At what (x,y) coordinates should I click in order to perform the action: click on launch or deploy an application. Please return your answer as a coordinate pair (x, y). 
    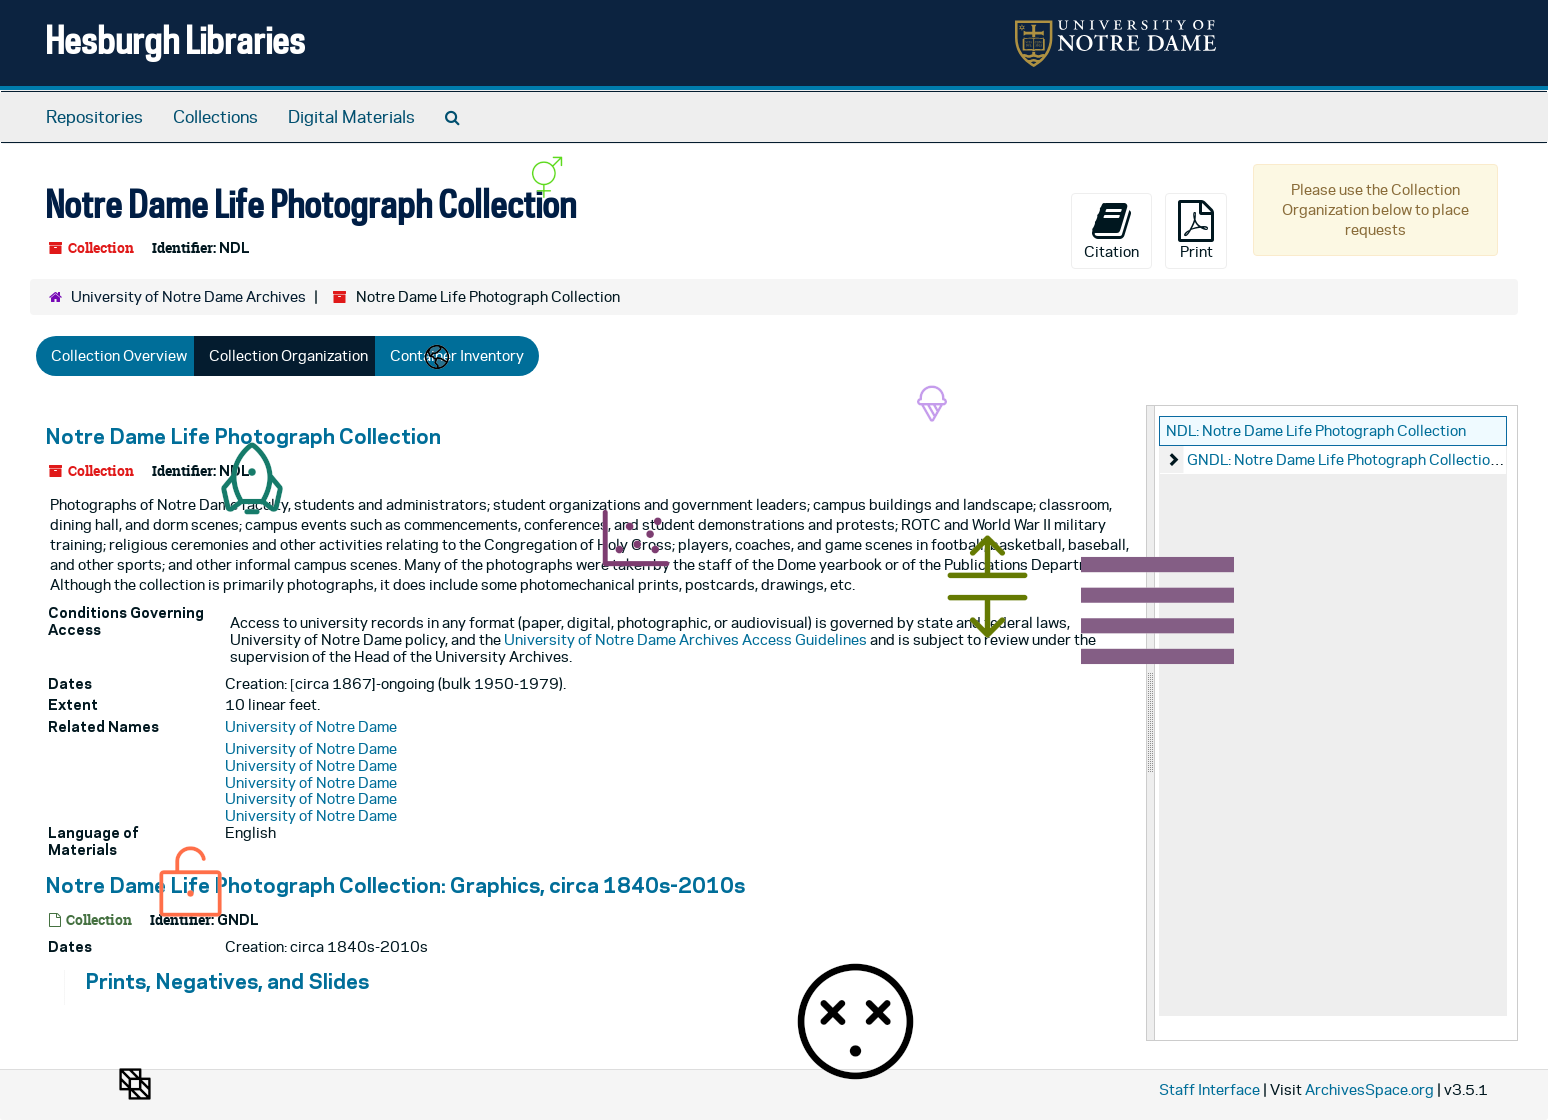
    Looking at the image, I should click on (252, 481).